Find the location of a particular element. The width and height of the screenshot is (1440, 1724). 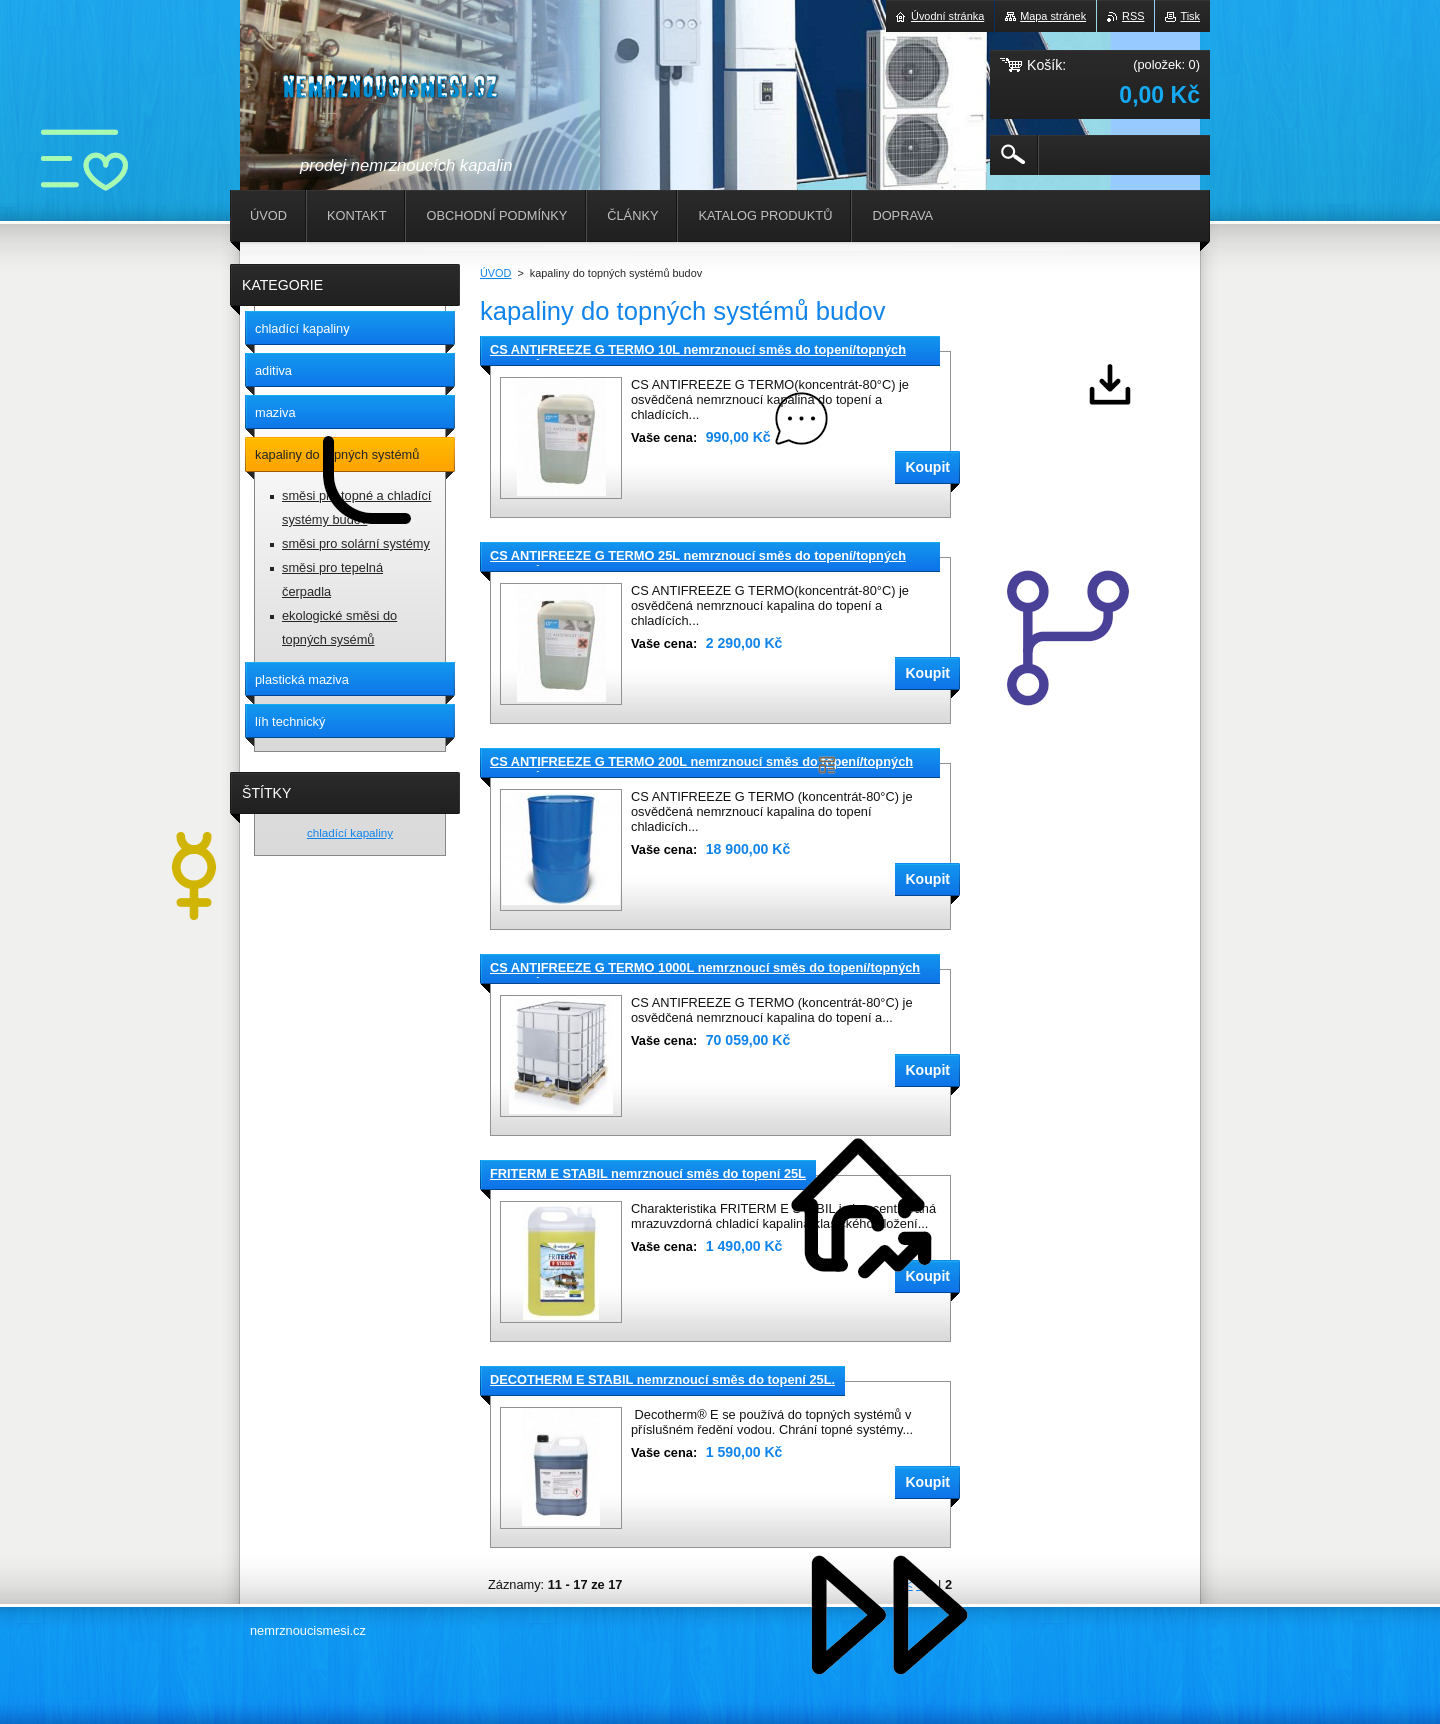

download a file to your device is located at coordinates (1110, 386).